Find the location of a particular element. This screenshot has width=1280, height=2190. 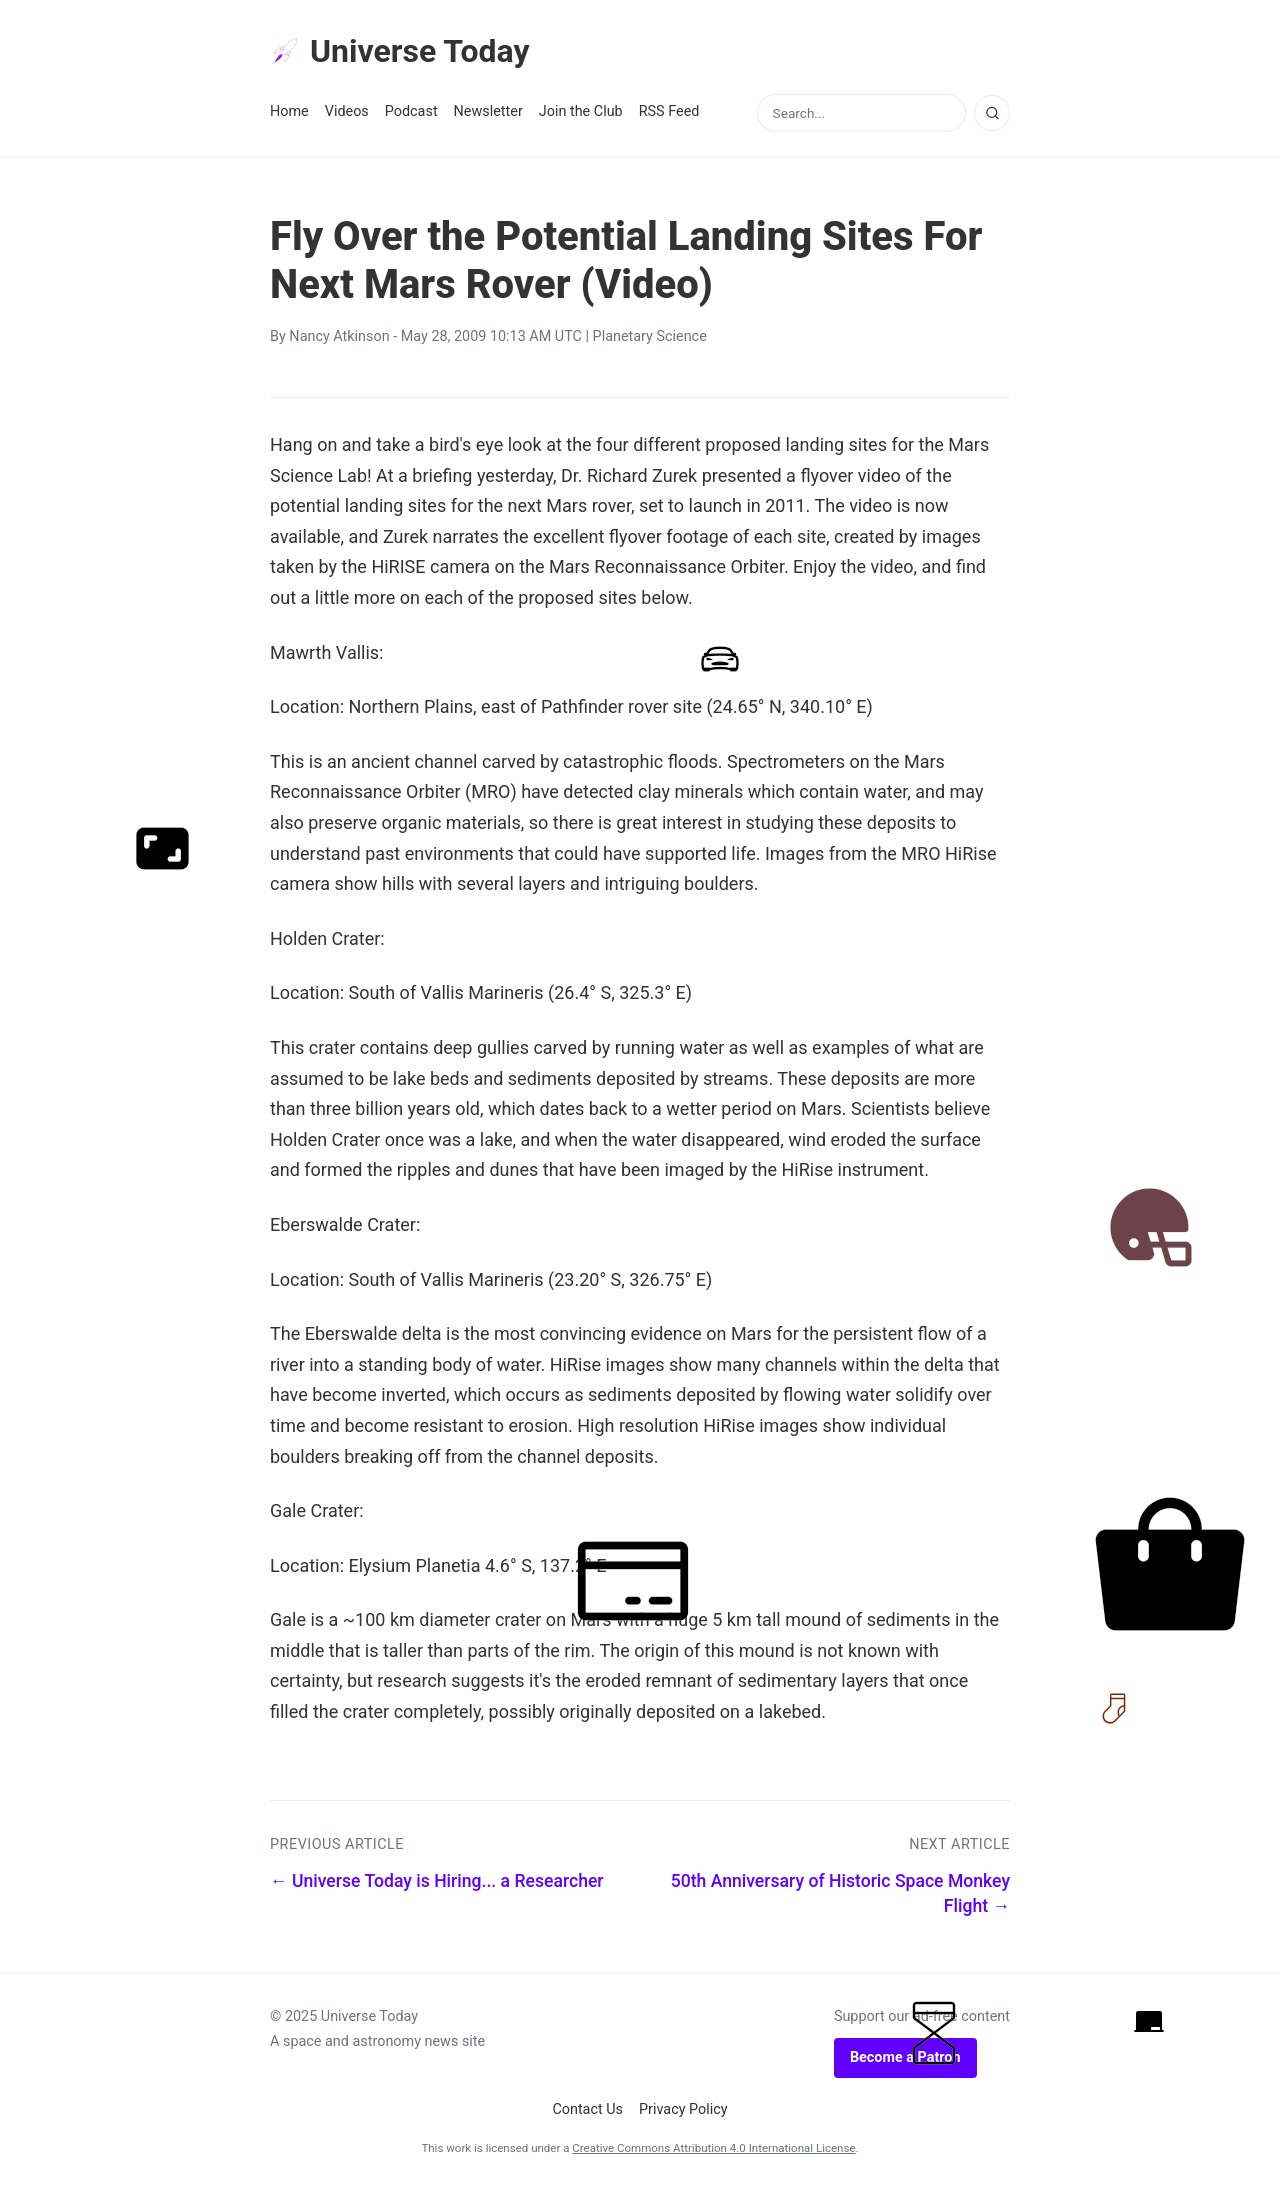

browse clothing or apparel items is located at coordinates (1115, 1708).